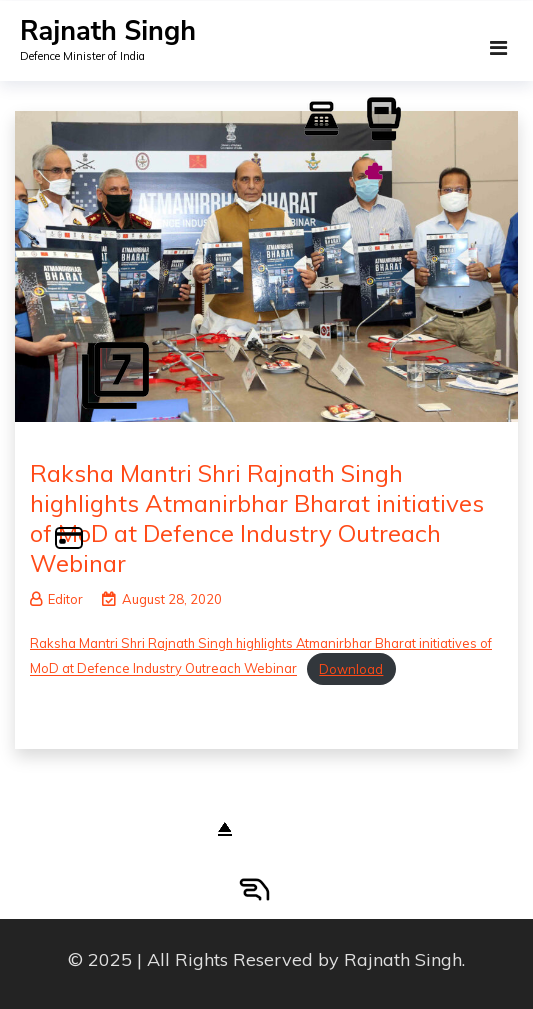 This screenshot has width=533, height=1009. What do you see at coordinates (225, 829) in the screenshot?
I see `eject removable media or disc` at bounding box center [225, 829].